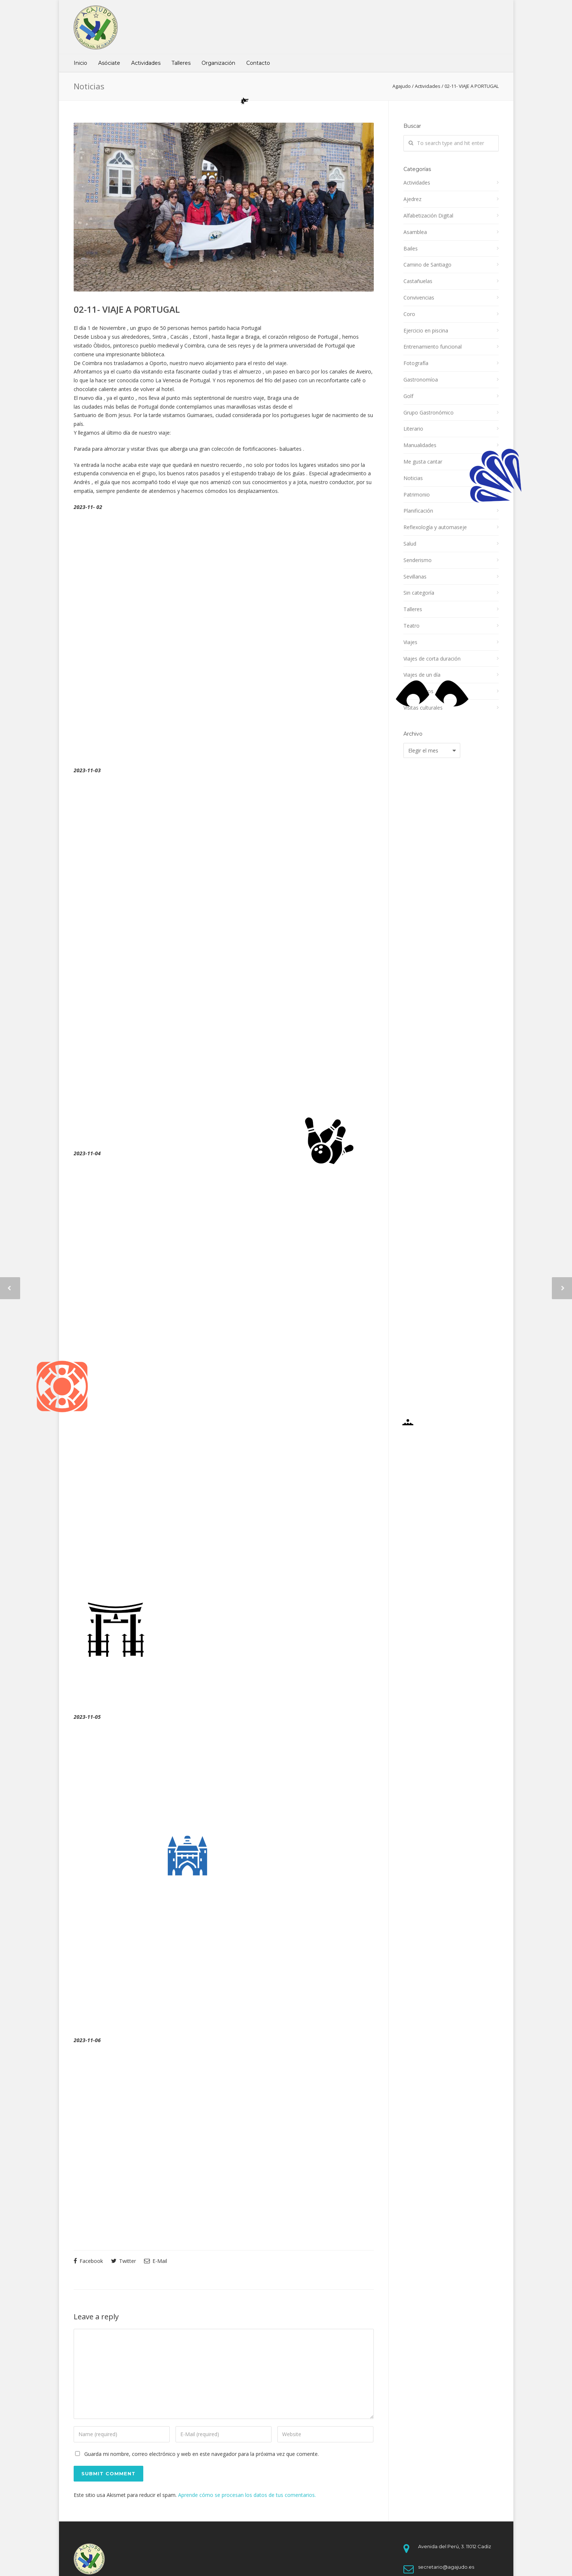 This screenshot has height=2576, width=572. I want to click on abstract game achievement or badge icon, so click(62, 1386).